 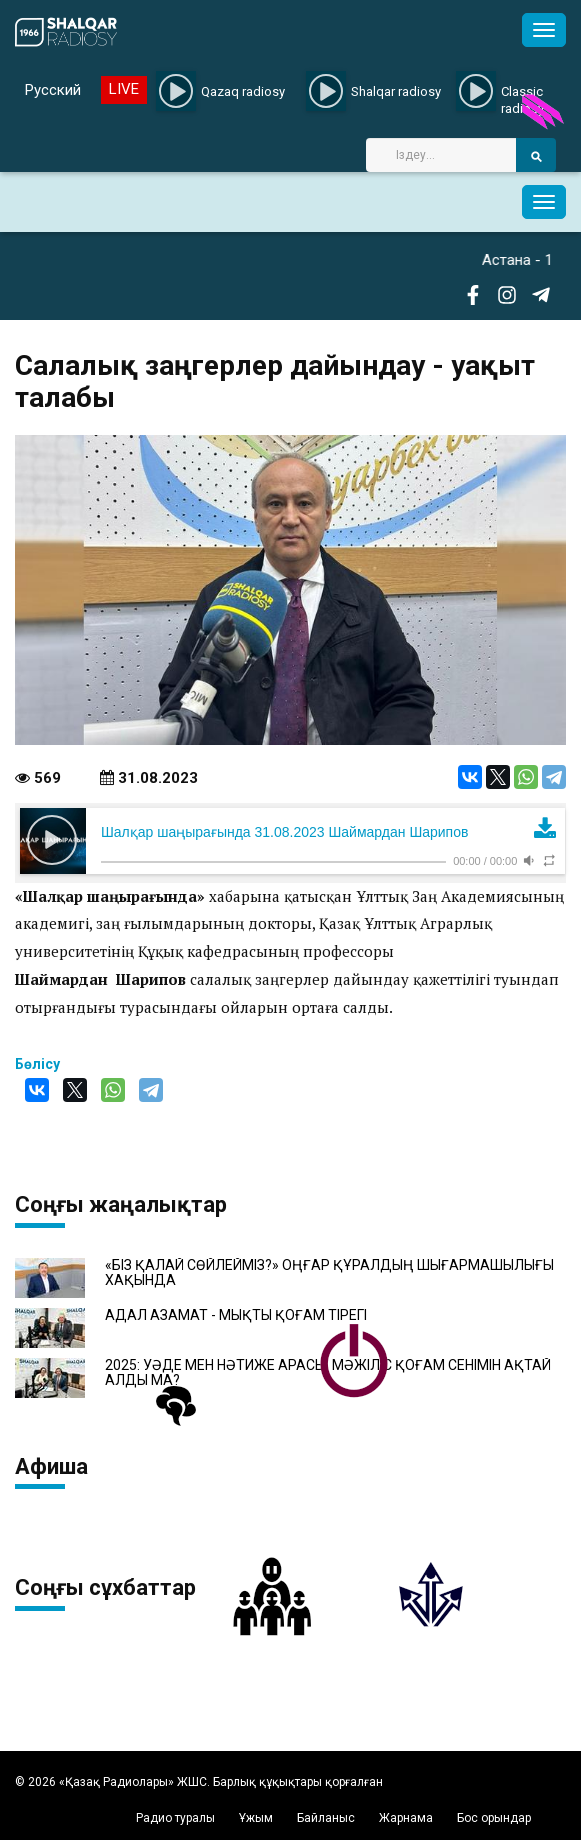 What do you see at coordinates (176, 1406) in the screenshot?
I see `open Steam gaming platform` at bounding box center [176, 1406].